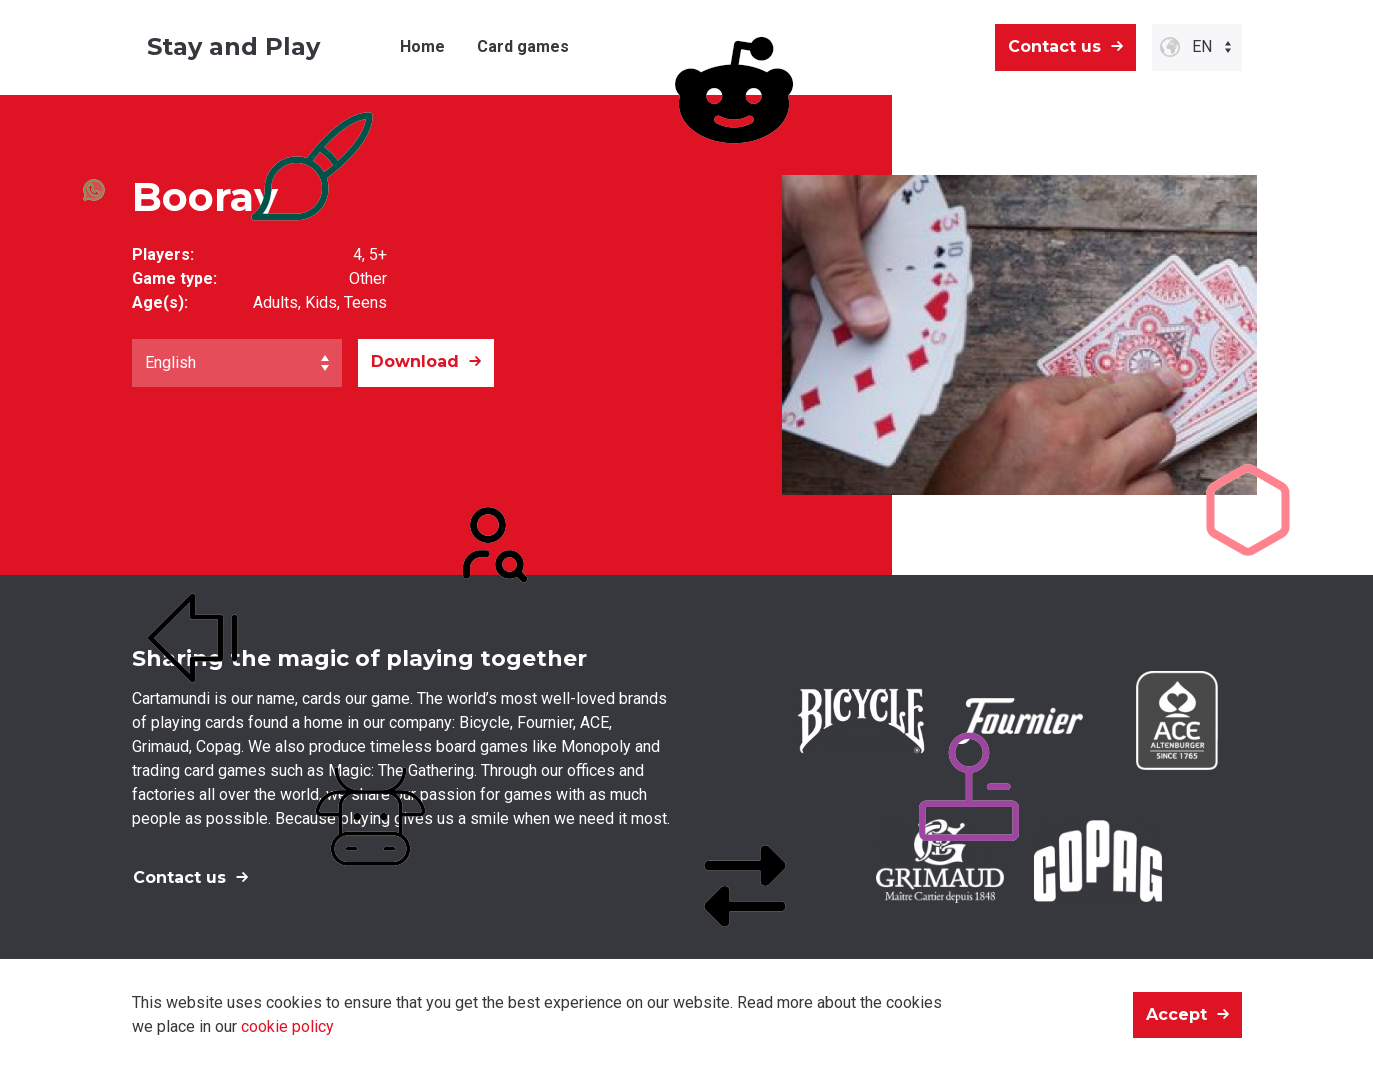  What do you see at coordinates (488, 543) in the screenshot?
I see `search for a user or contact` at bounding box center [488, 543].